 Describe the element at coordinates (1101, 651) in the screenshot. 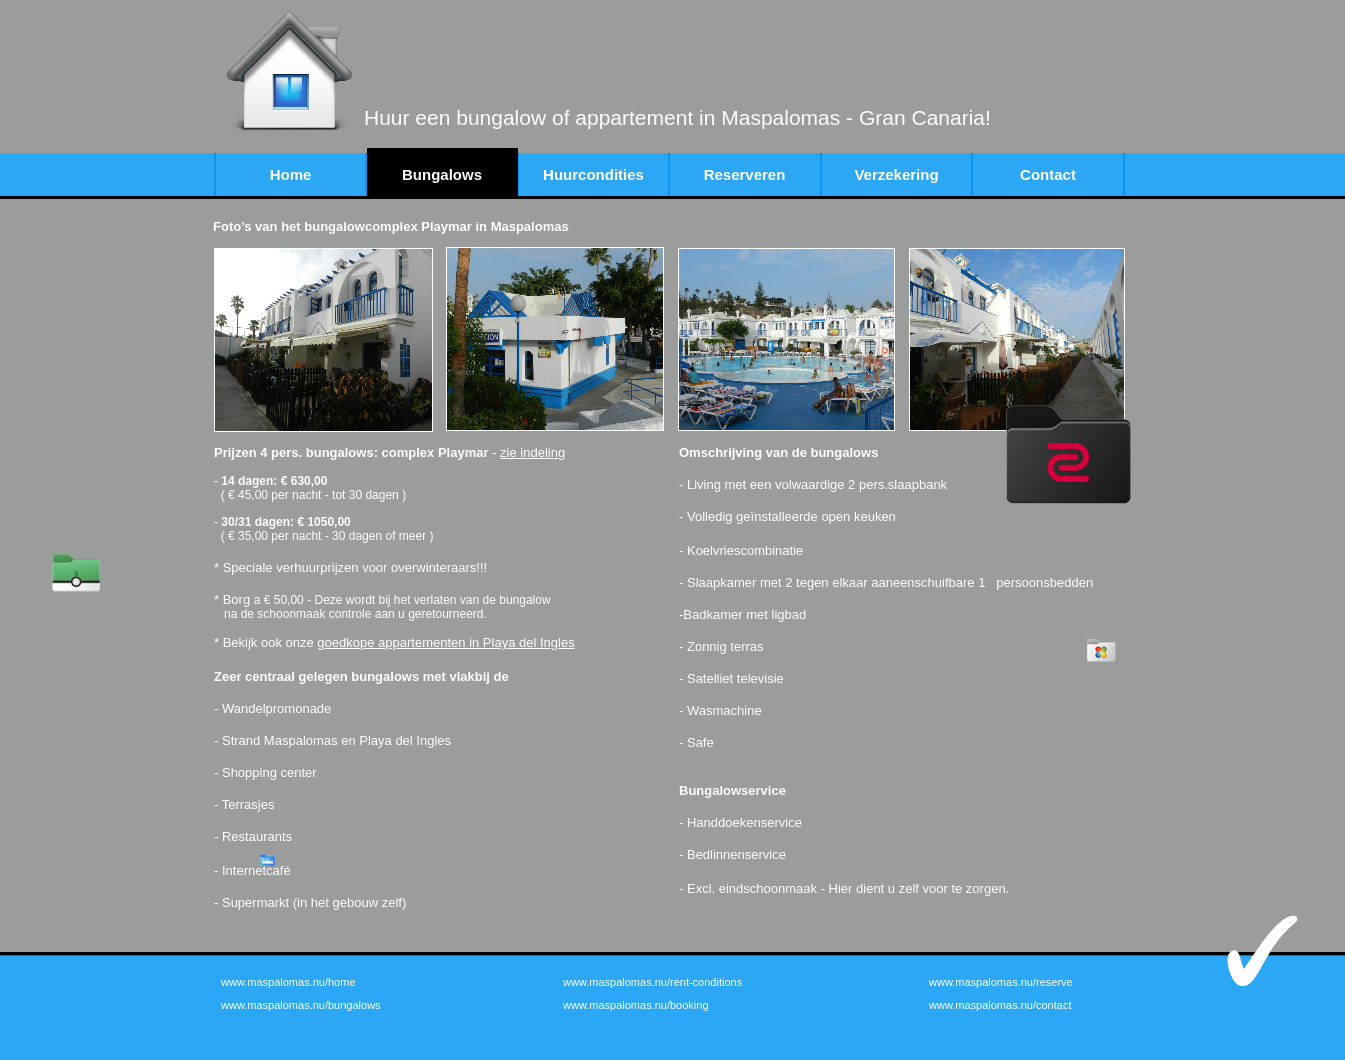

I see `open the Eleven Forum community folder` at that location.